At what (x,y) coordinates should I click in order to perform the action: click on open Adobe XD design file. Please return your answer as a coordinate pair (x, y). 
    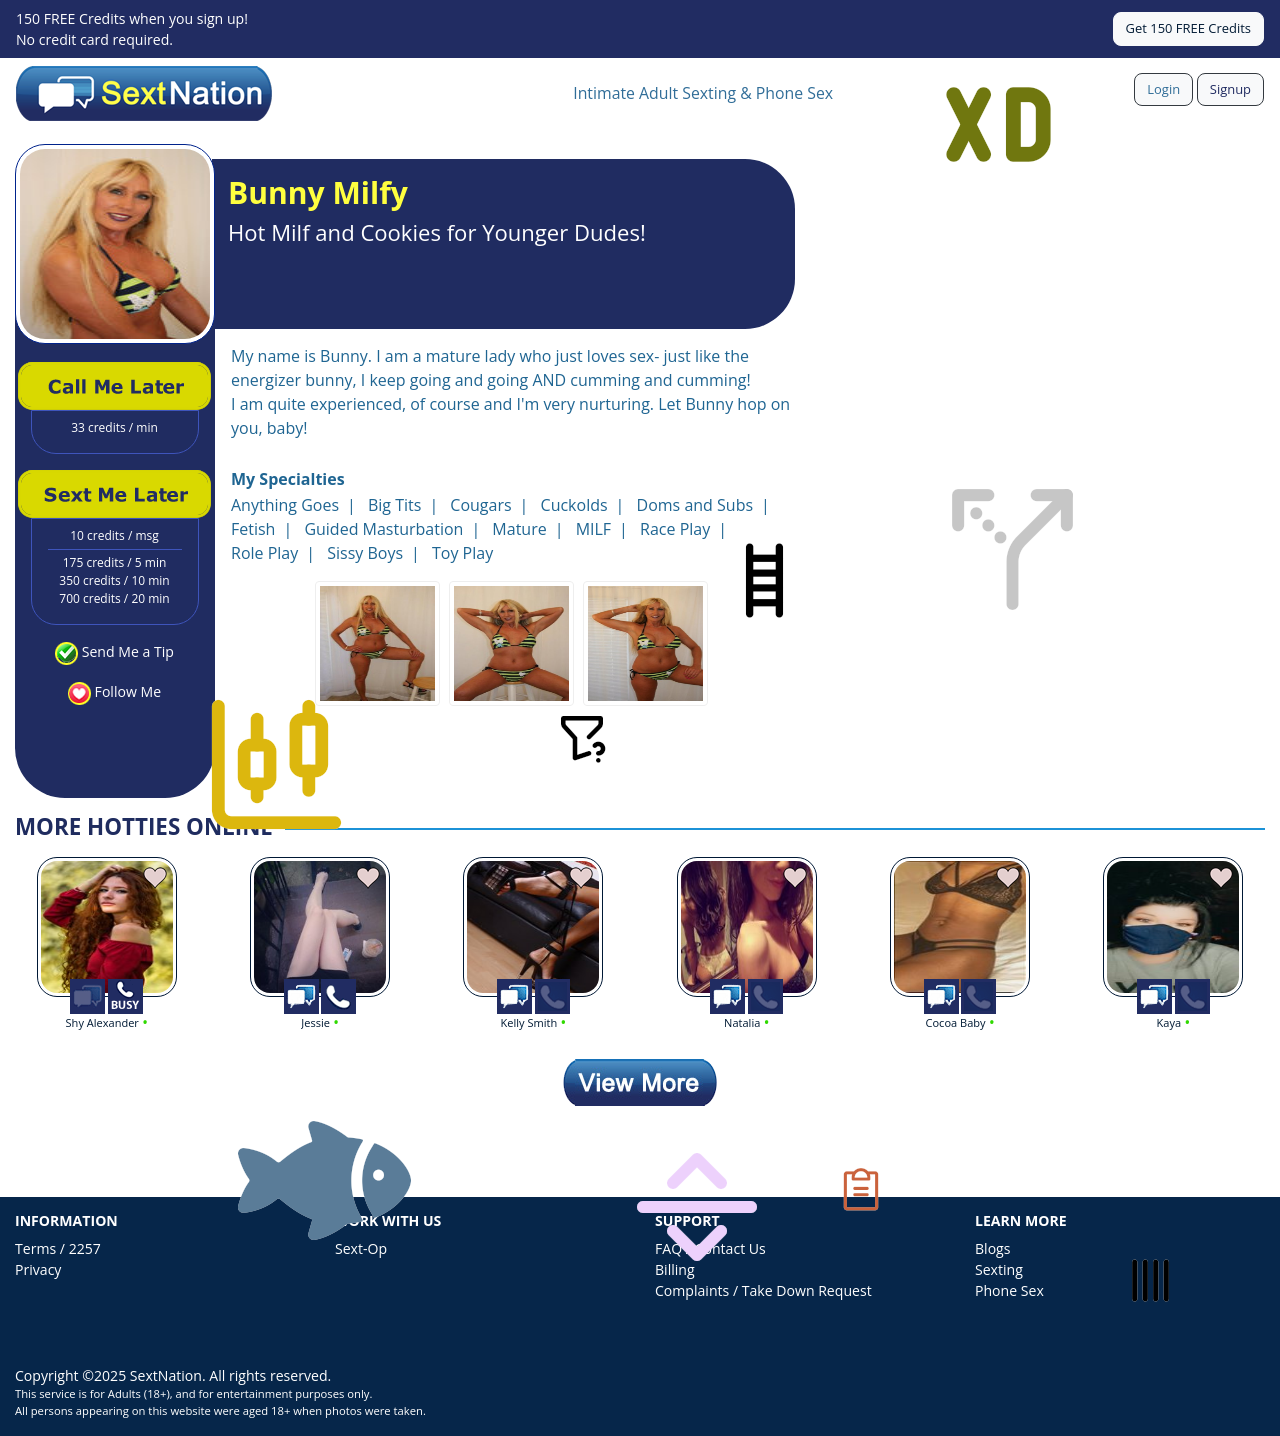
    Looking at the image, I should click on (998, 124).